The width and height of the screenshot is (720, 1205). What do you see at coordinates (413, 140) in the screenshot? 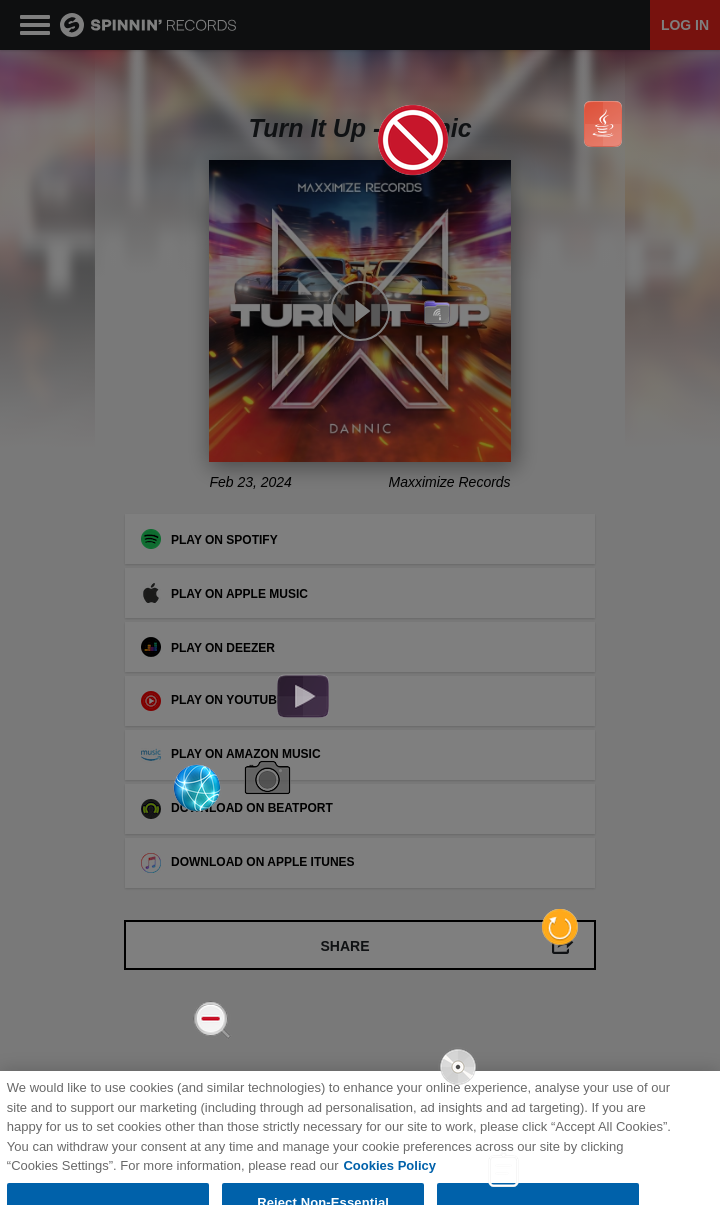
I see `delete selected item` at bounding box center [413, 140].